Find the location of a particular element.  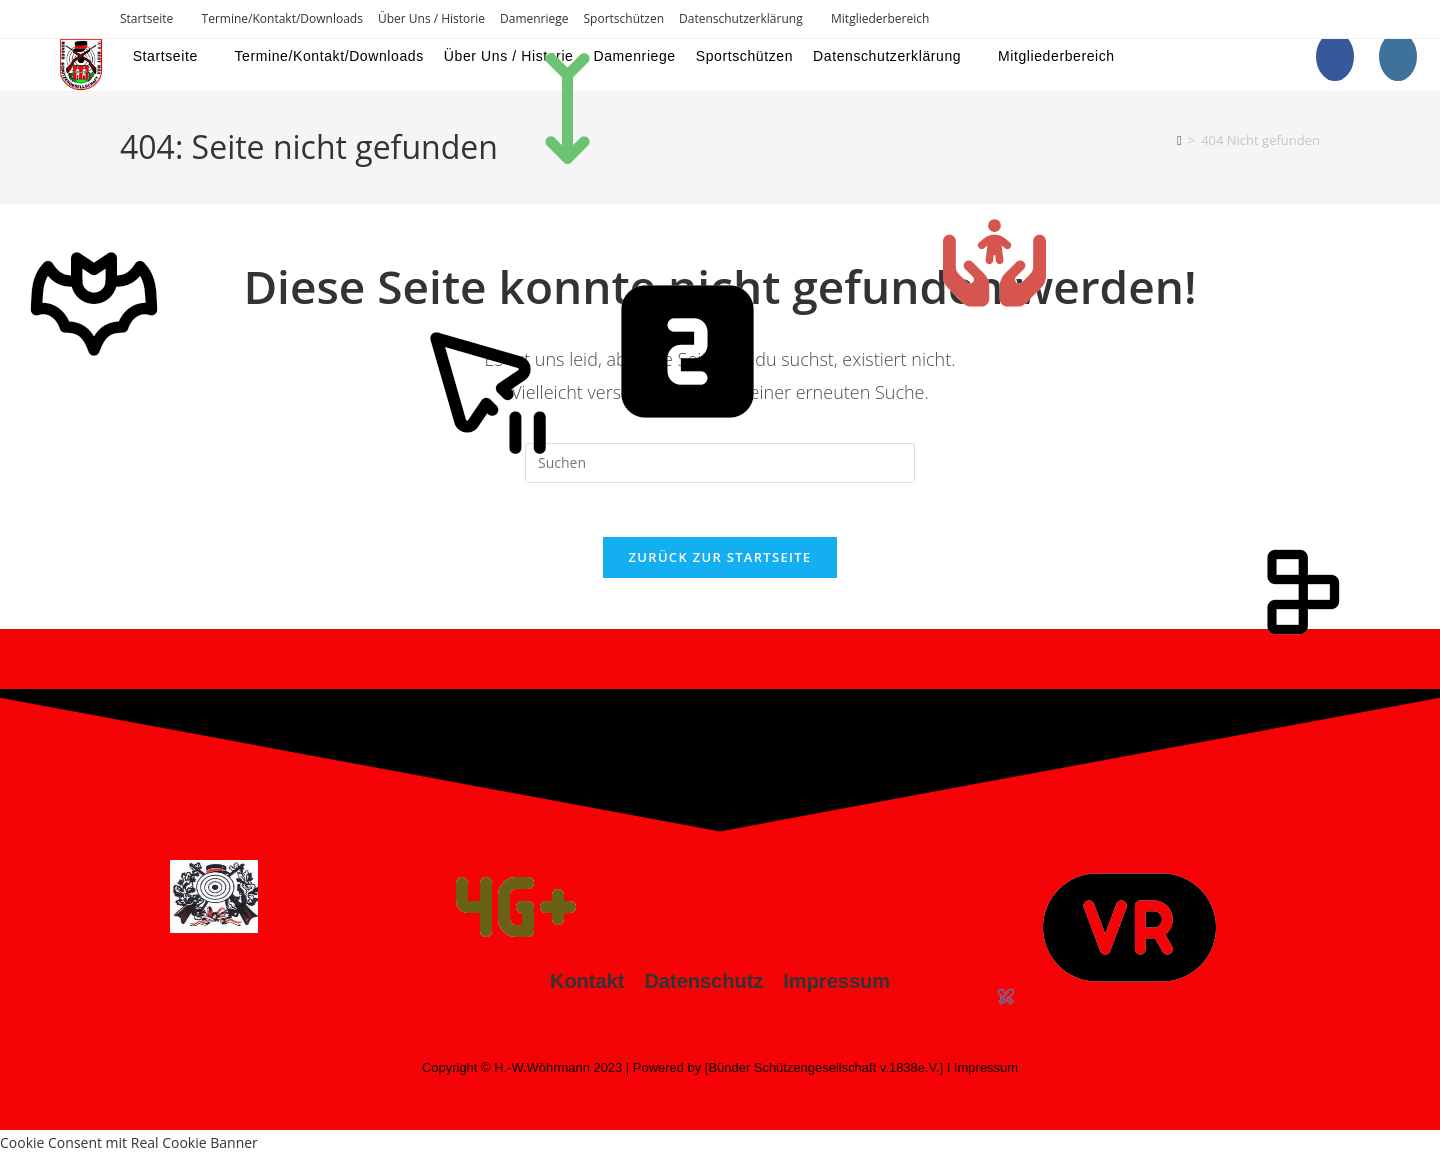

toggle dark mode or night theme is located at coordinates (94, 304).